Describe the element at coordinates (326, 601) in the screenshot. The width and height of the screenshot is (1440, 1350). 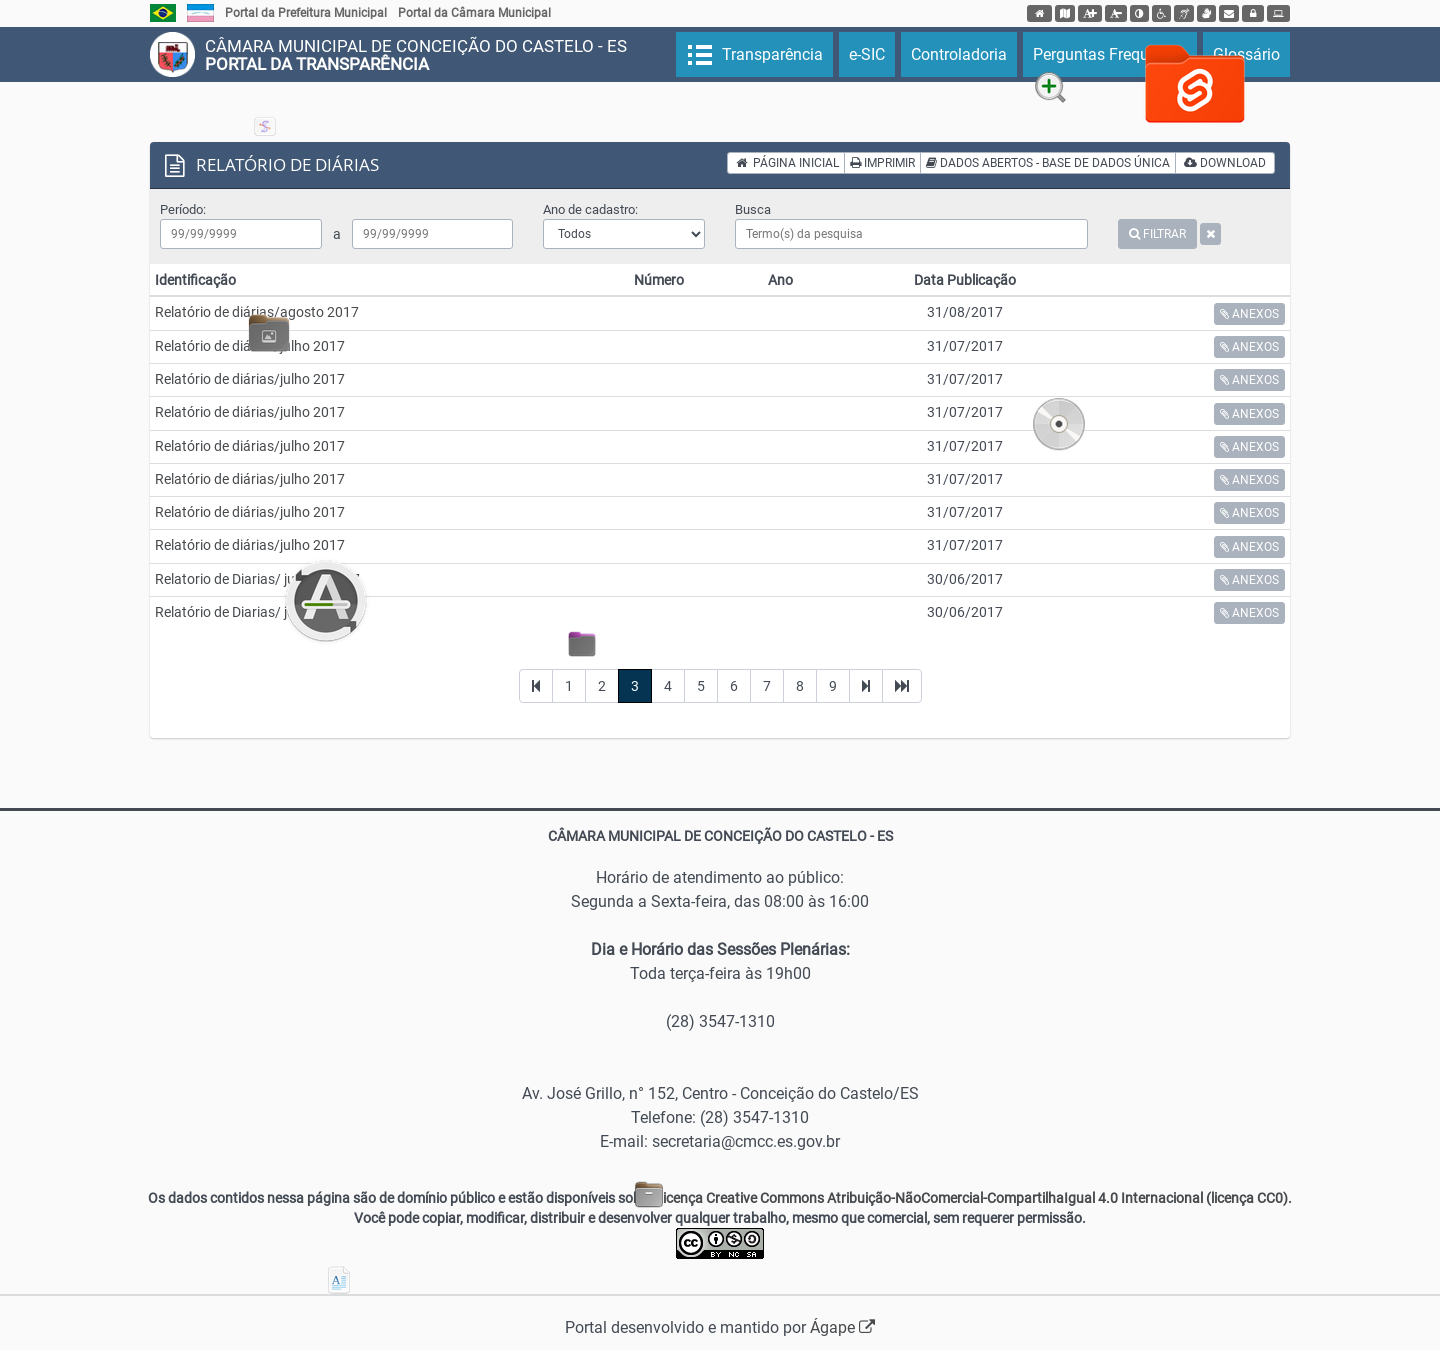
I see `open the software updater application` at that location.